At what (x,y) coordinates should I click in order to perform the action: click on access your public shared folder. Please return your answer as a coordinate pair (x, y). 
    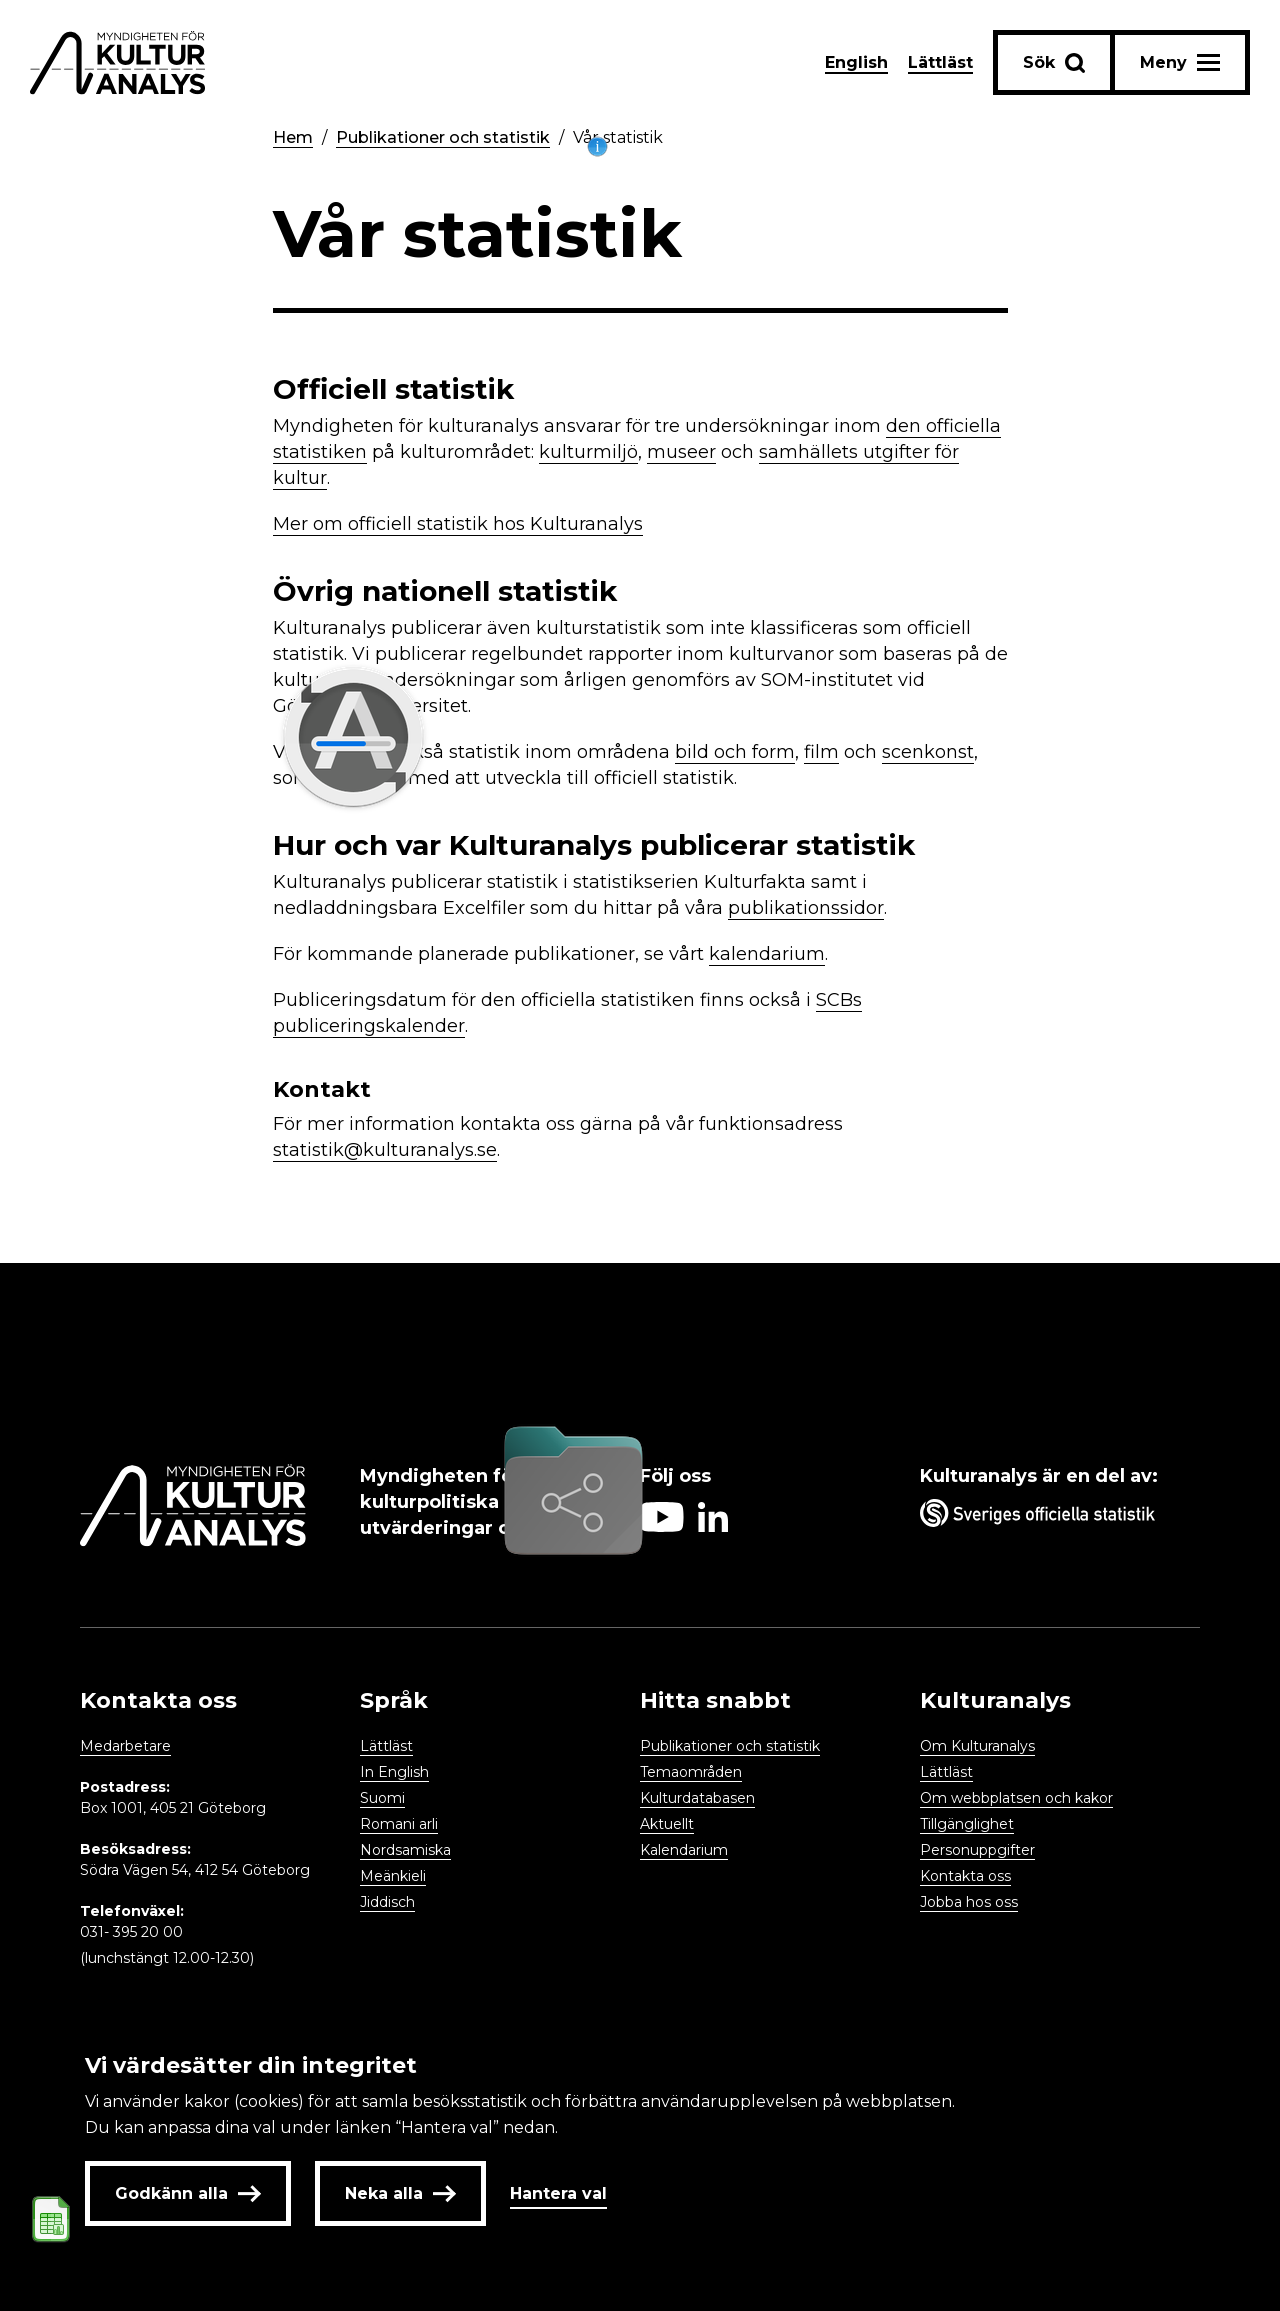
    Looking at the image, I should click on (573, 1490).